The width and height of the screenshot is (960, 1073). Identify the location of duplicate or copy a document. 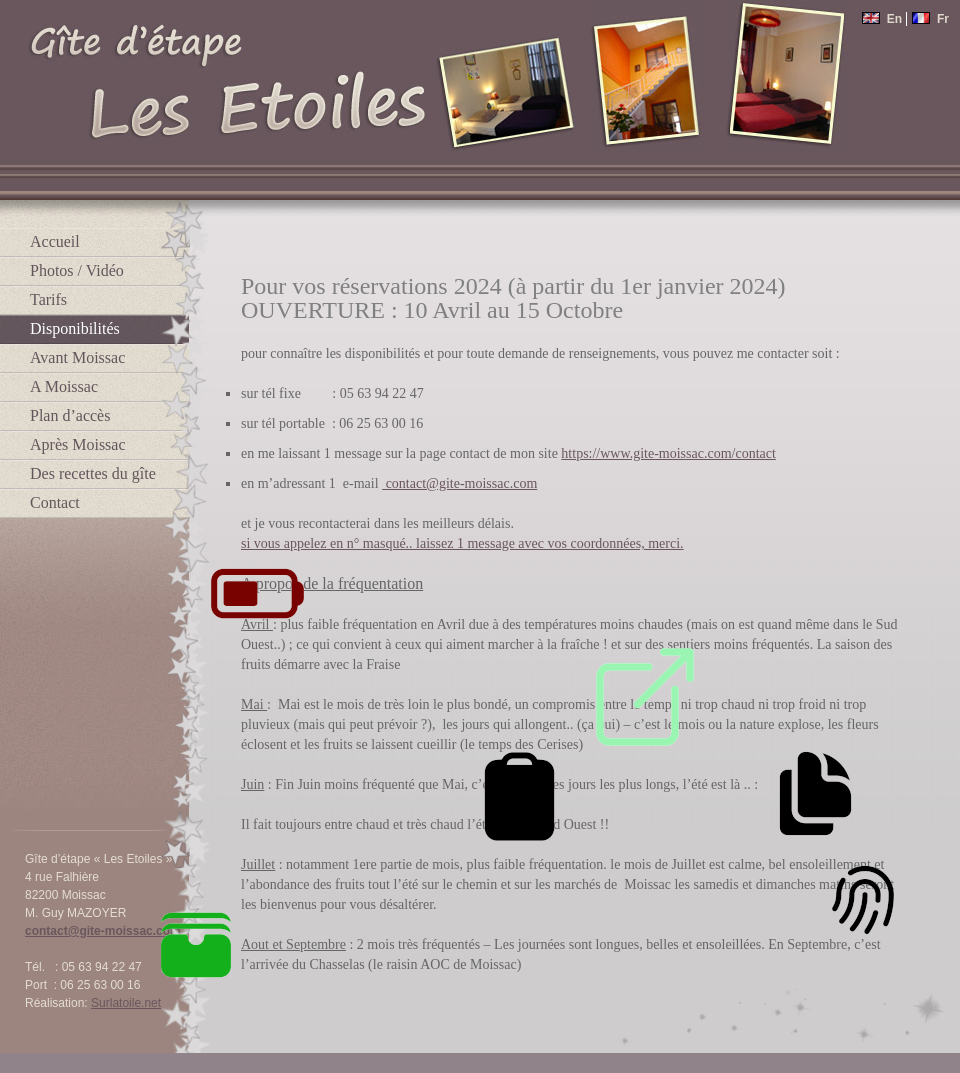
(815, 793).